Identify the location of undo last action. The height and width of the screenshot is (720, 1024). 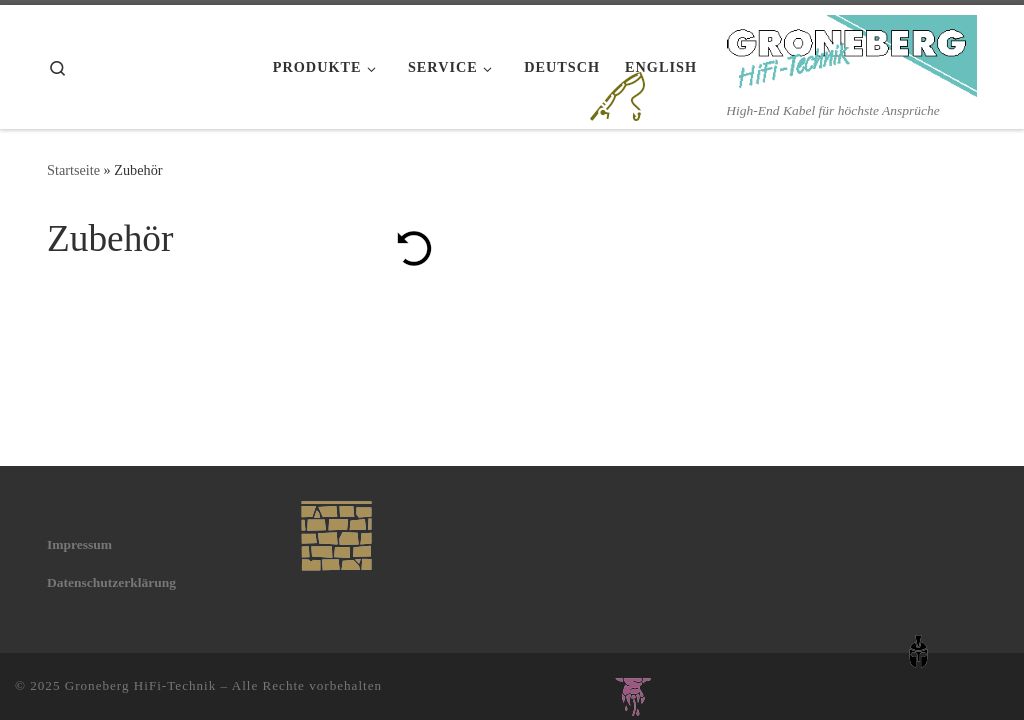
(414, 248).